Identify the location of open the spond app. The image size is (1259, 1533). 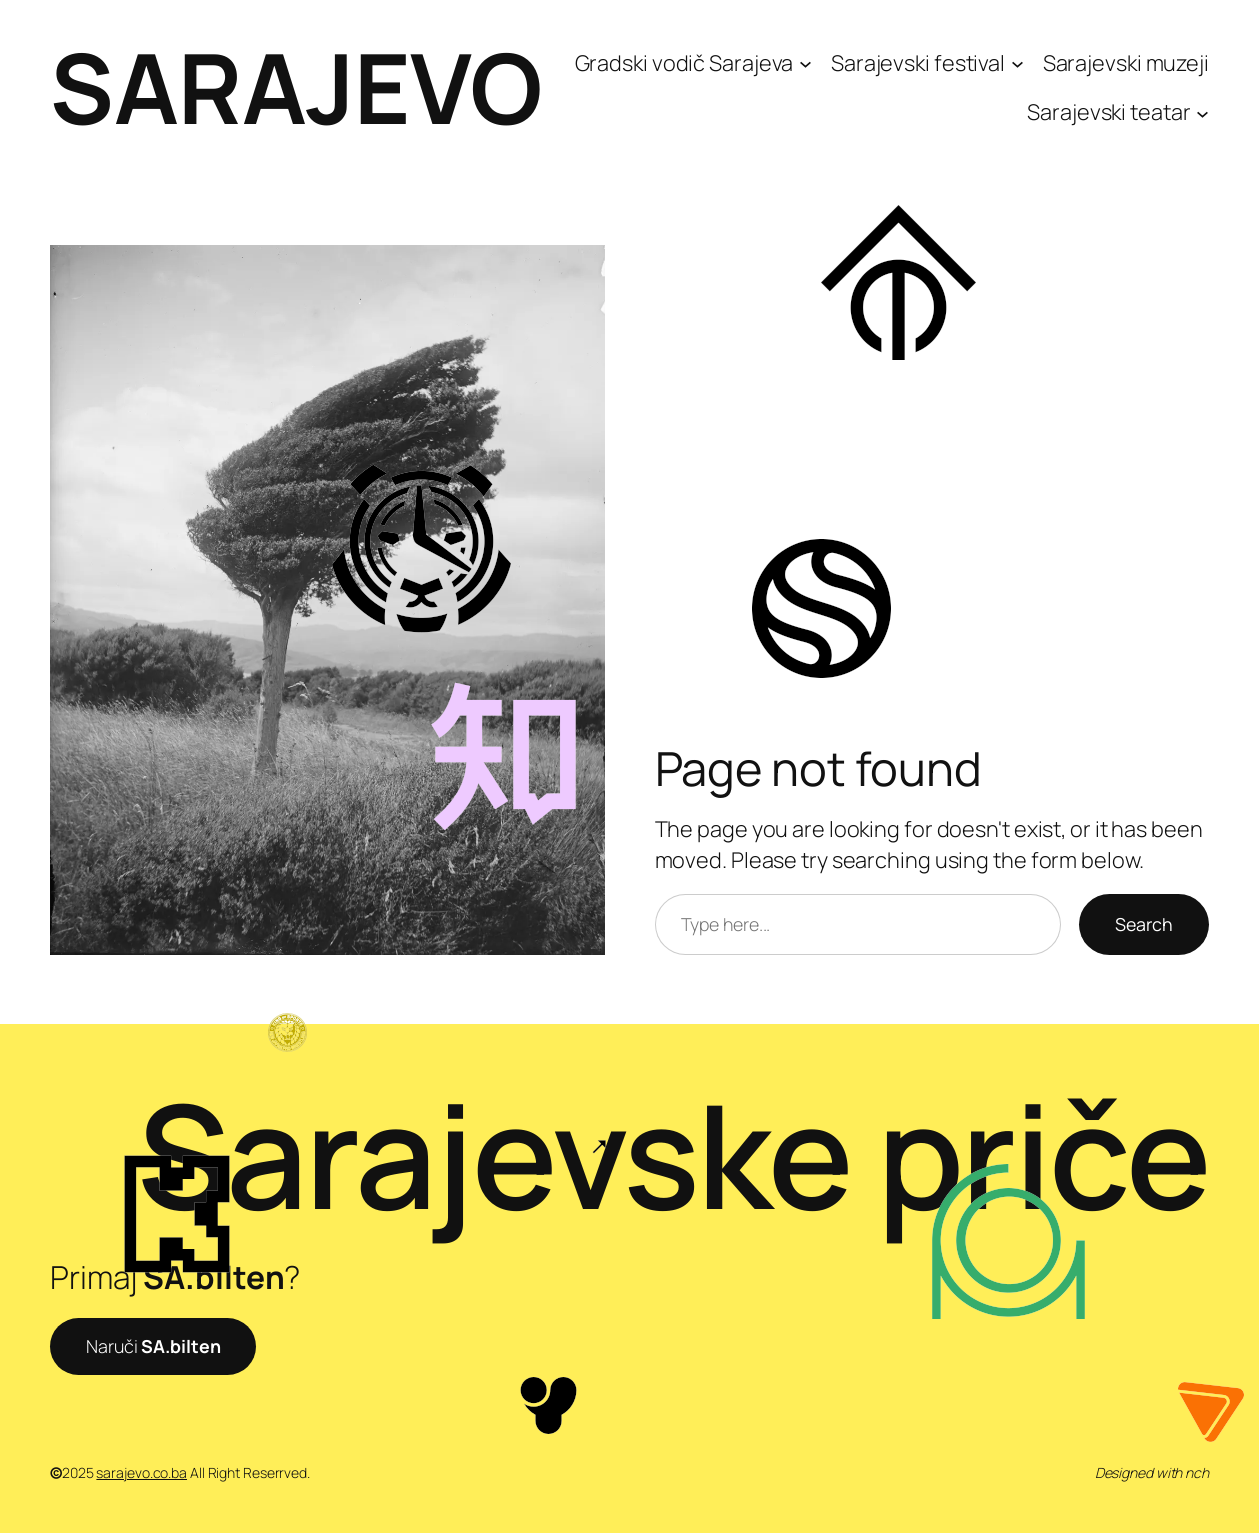
(821, 608).